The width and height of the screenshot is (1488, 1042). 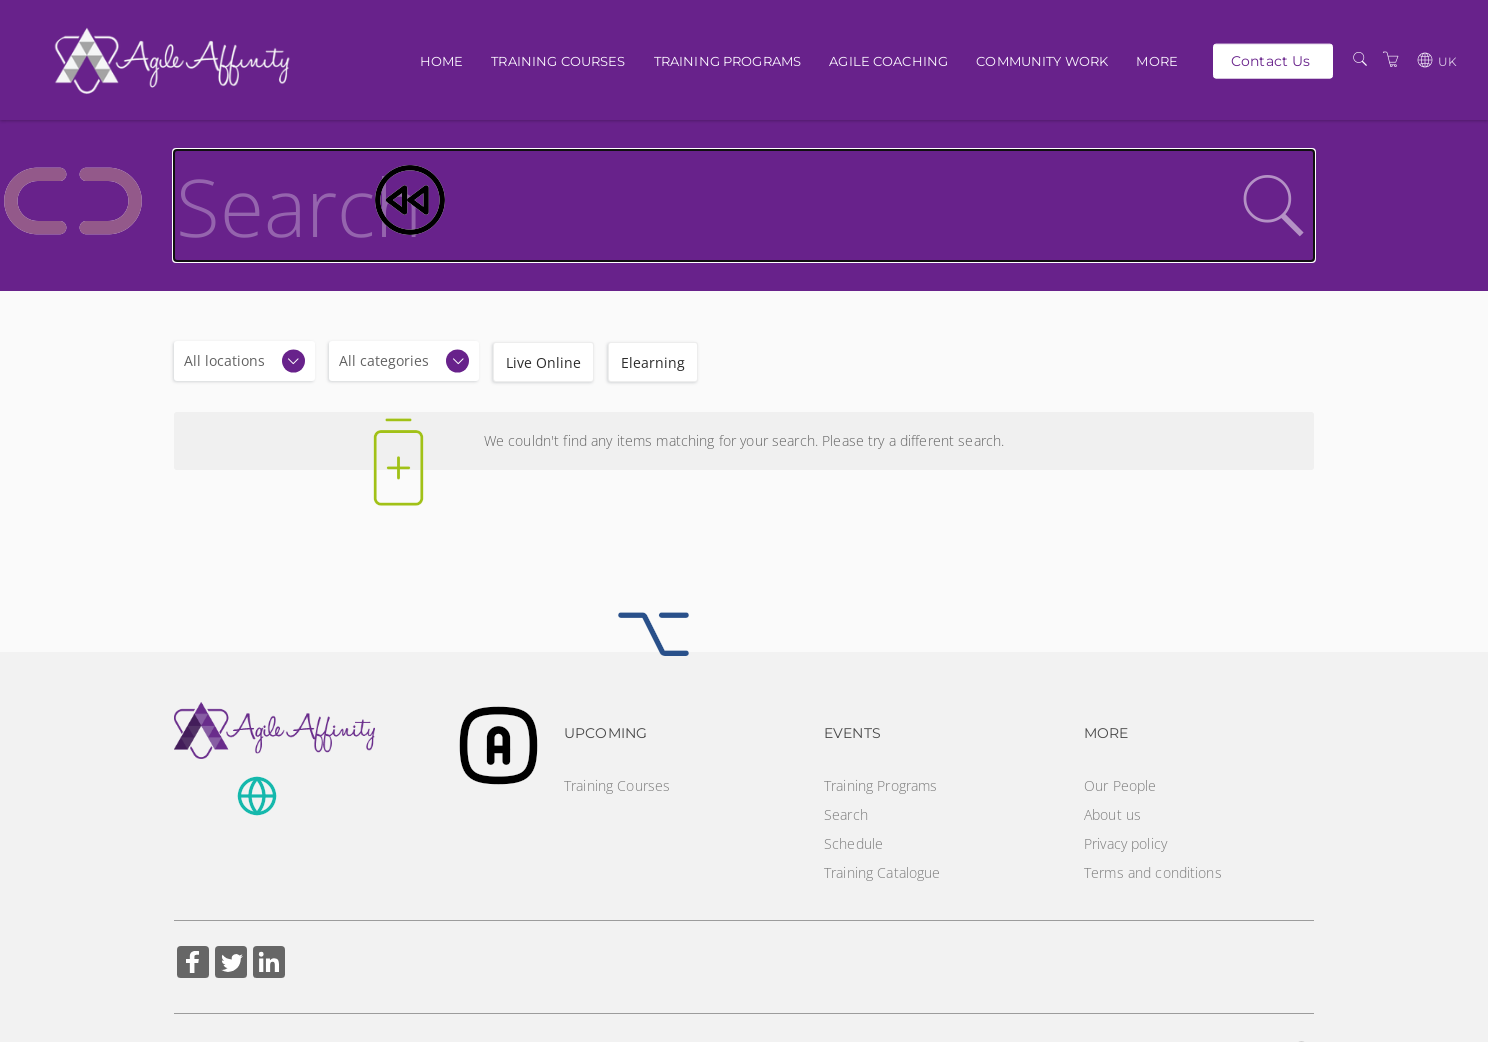 What do you see at coordinates (257, 796) in the screenshot?
I see `switch to a different language or region` at bounding box center [257, 796].